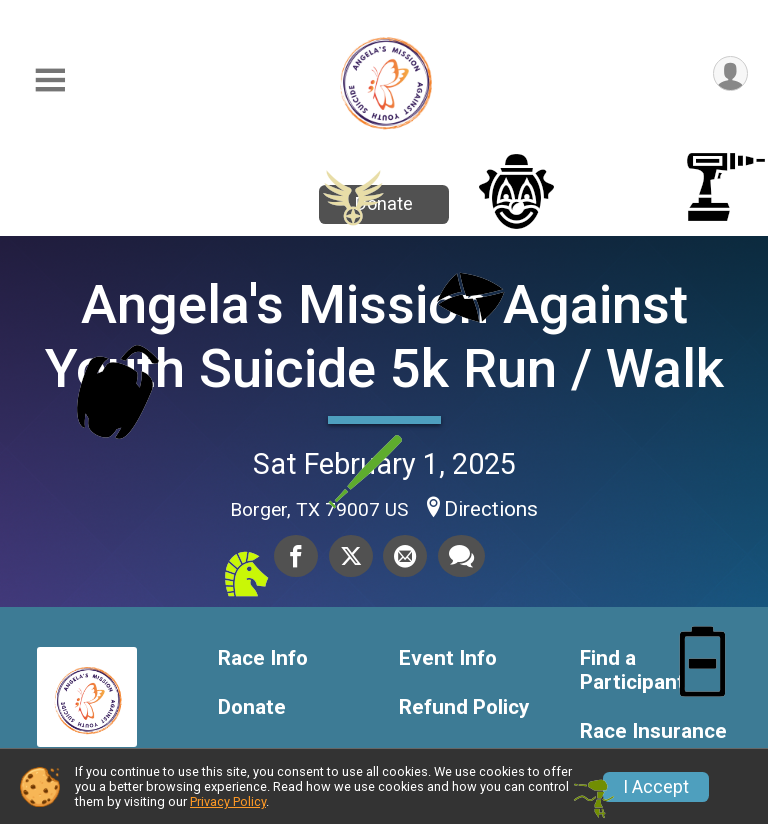 The image size is (768, 824). I want to click on power tools or hardware category, so click(726, 187).